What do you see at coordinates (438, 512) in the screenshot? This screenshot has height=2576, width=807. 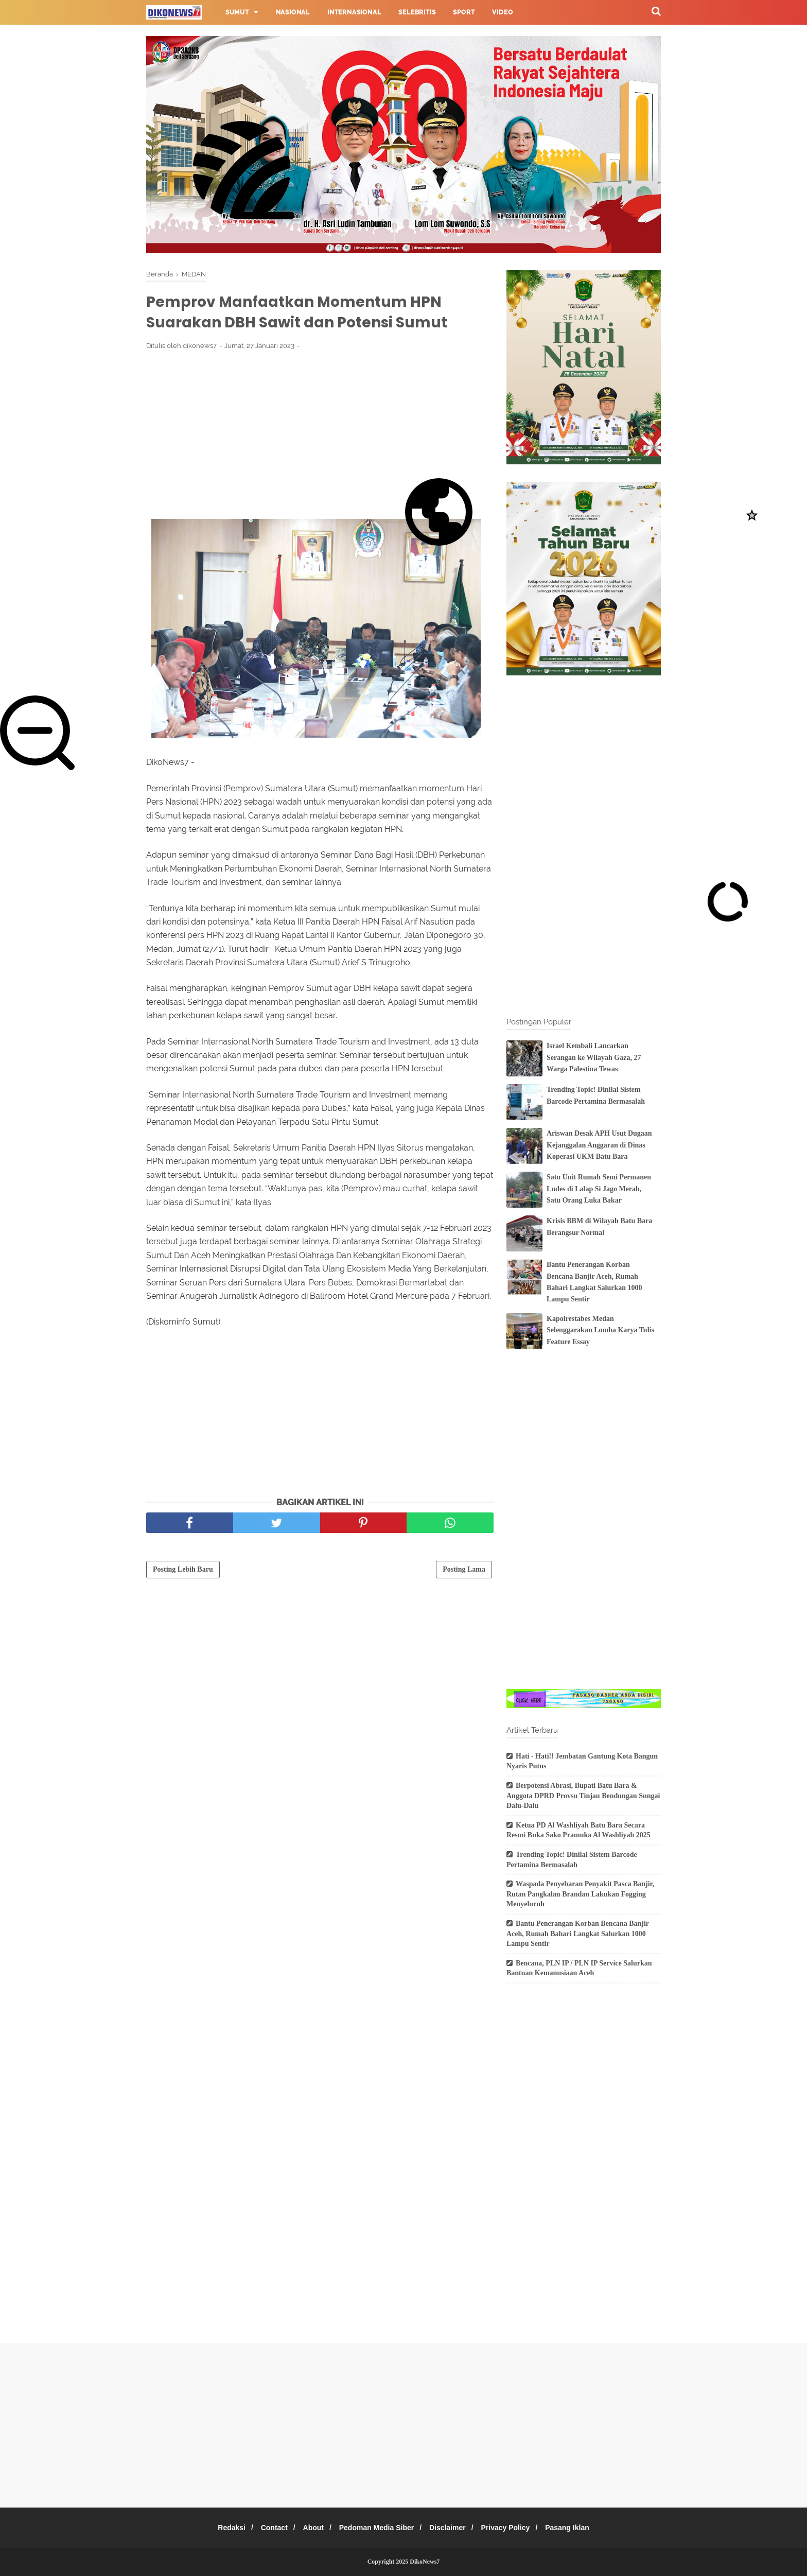 I see `switch to global or worldwide view` at bounding box center [438, 512].